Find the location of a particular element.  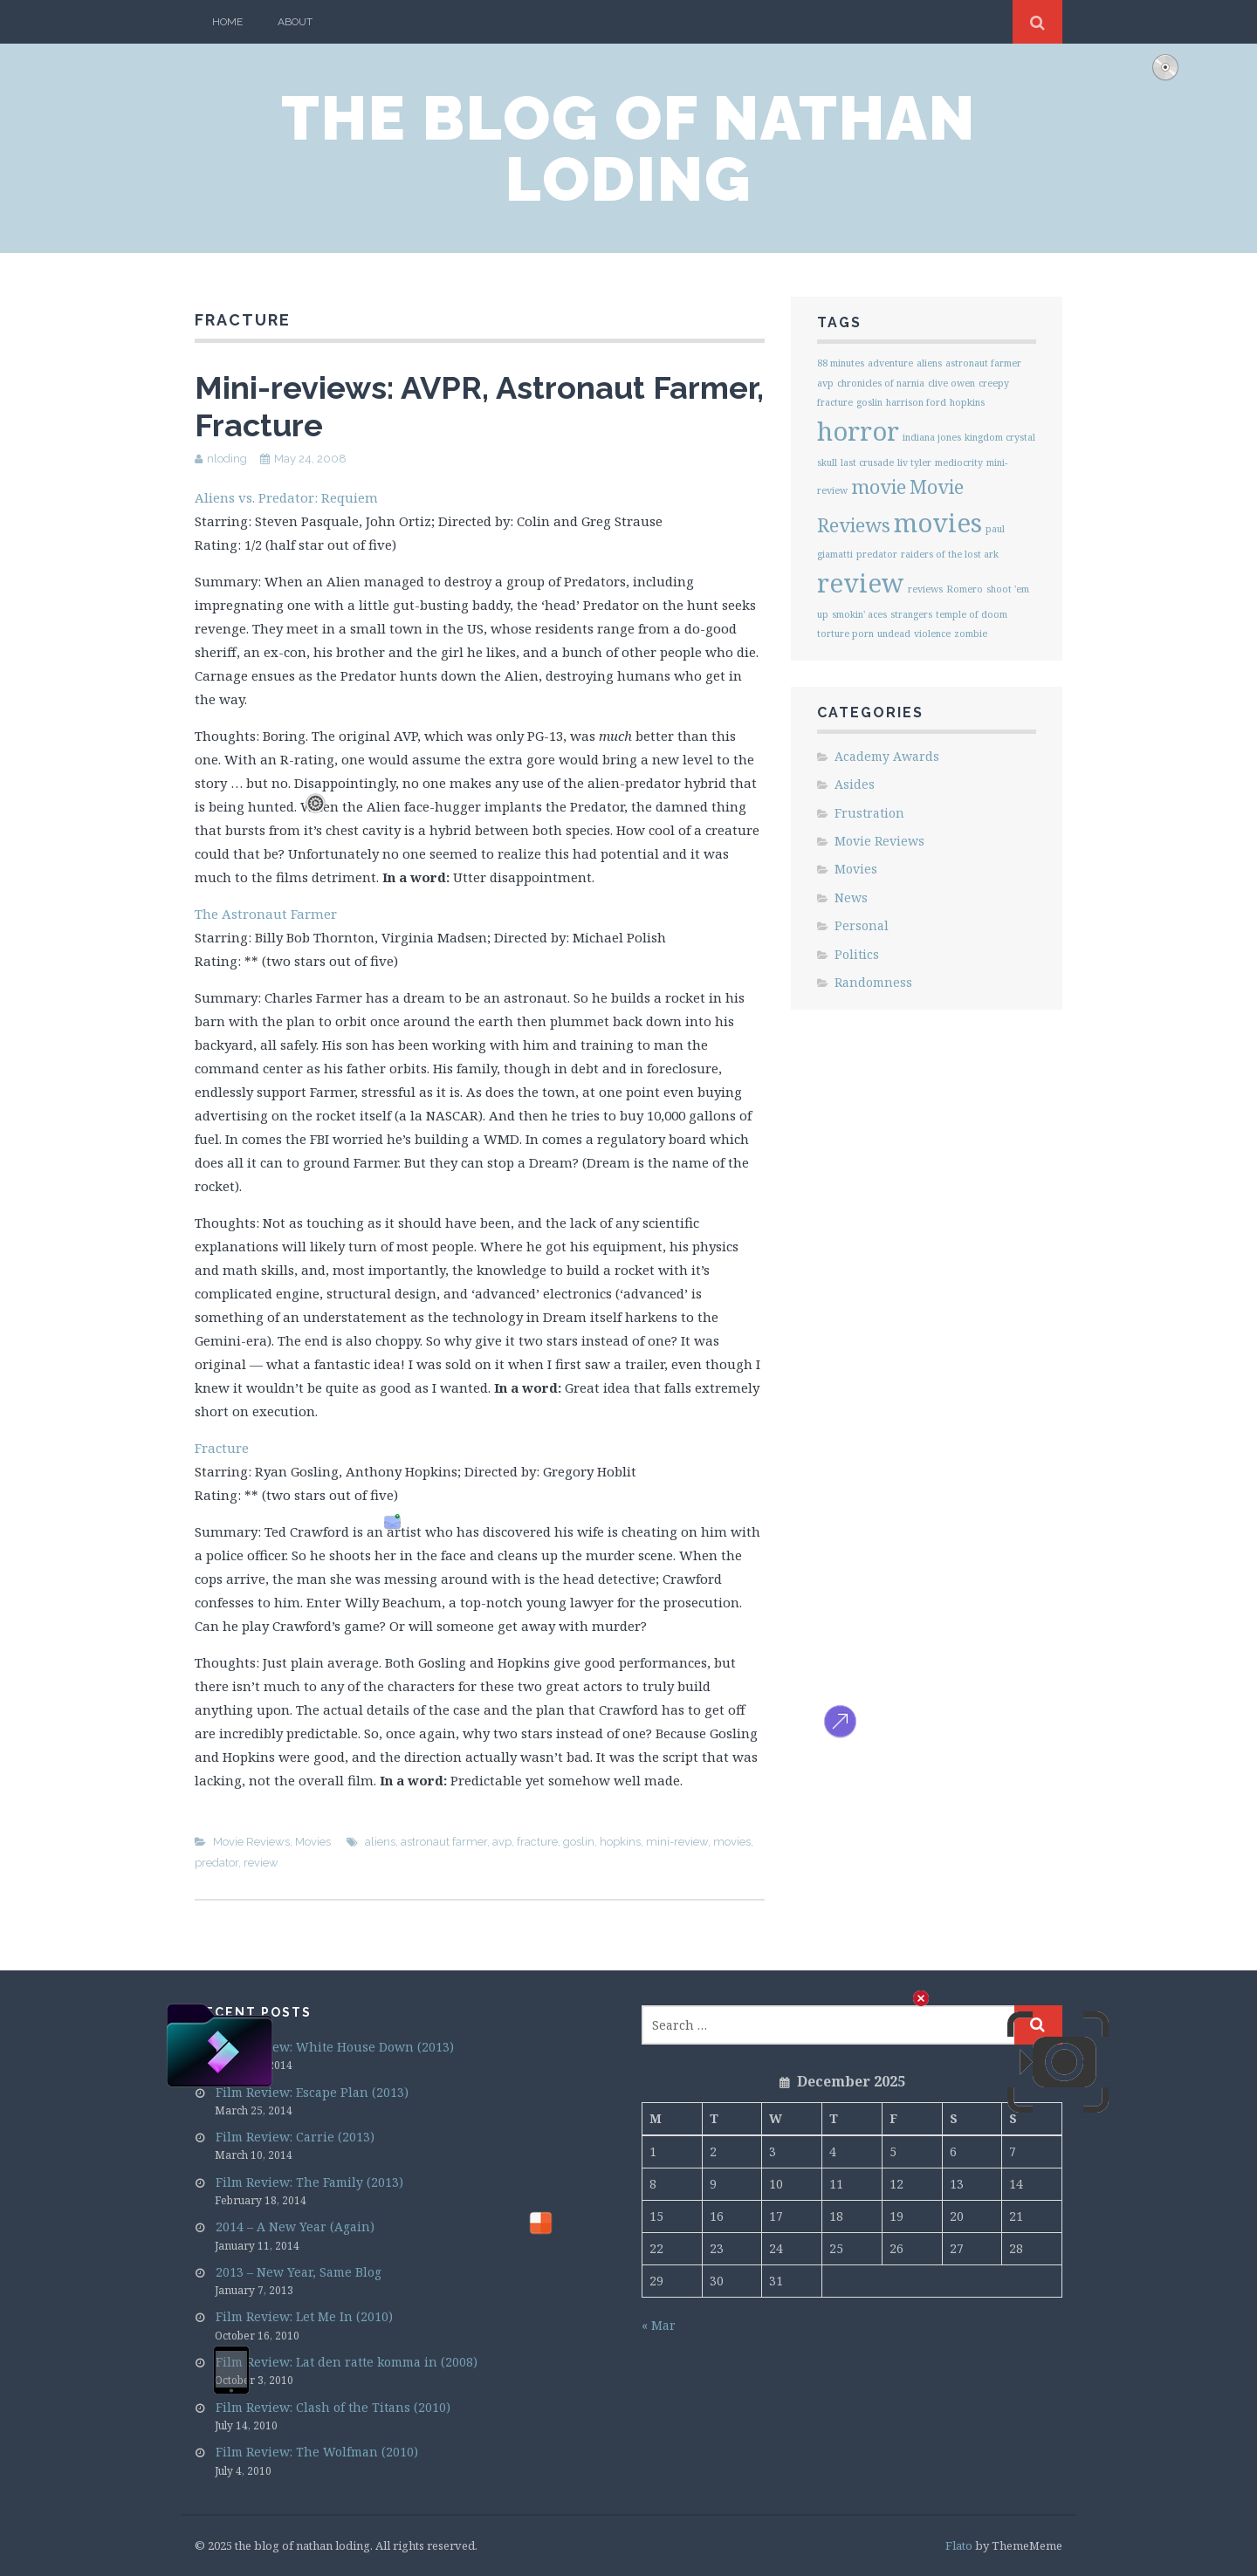

open system settings is located at coordinates (315, 803).